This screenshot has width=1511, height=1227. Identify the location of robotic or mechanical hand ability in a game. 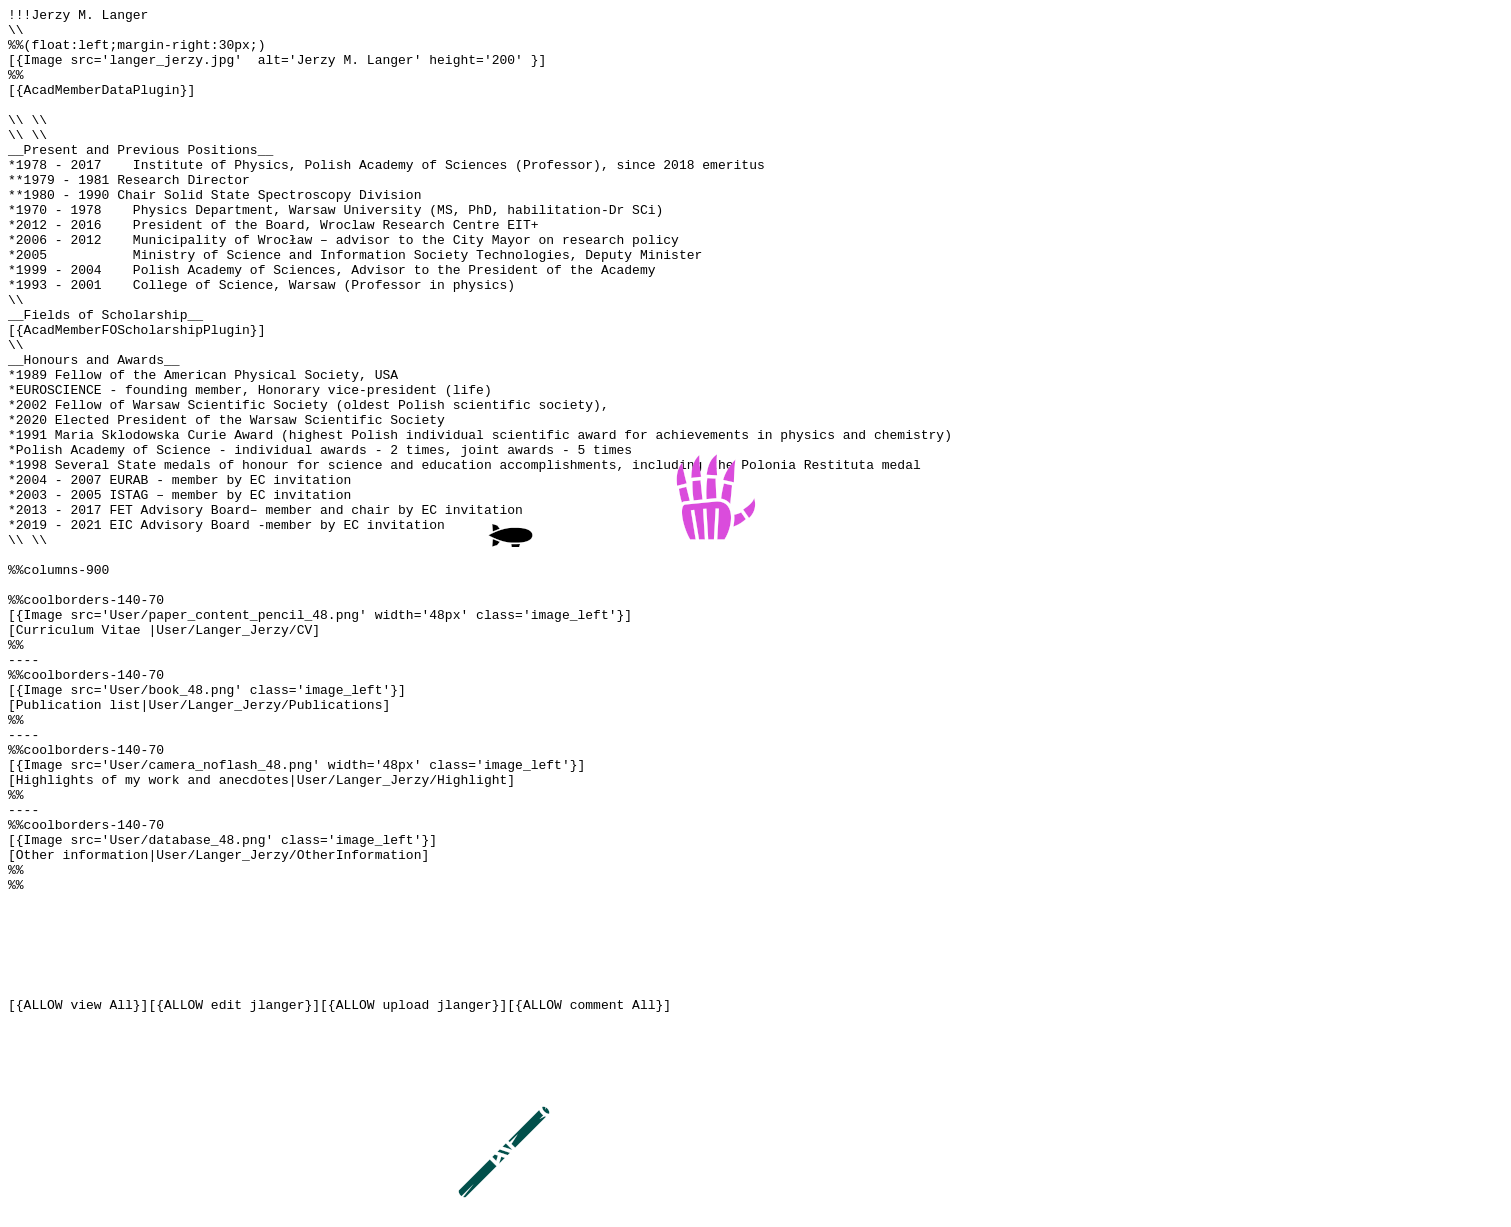
(712, 497).